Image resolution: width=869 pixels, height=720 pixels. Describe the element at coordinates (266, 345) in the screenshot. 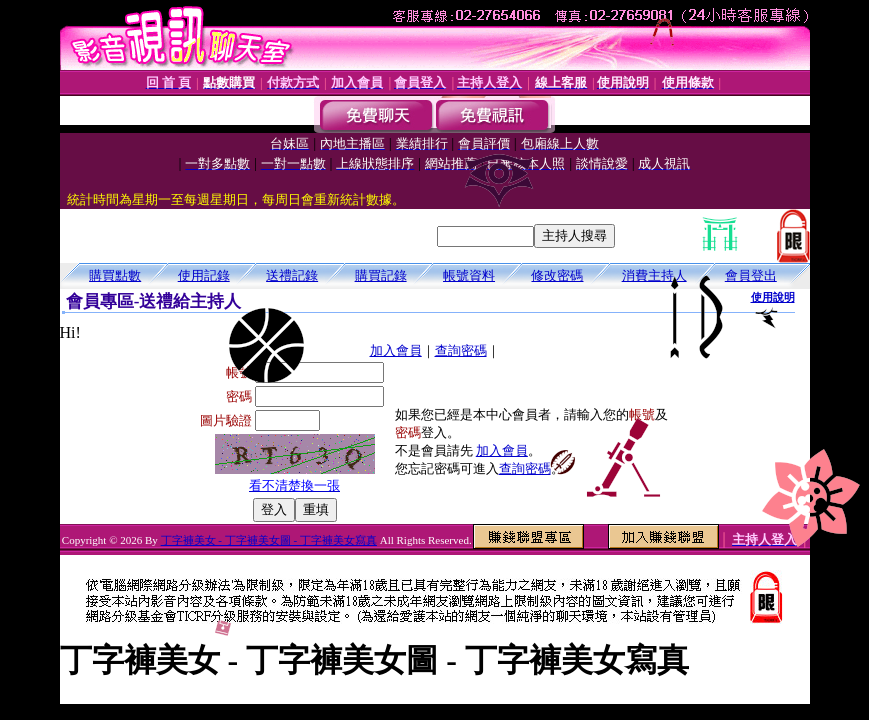

I see `access basketball or sports content` at that location.